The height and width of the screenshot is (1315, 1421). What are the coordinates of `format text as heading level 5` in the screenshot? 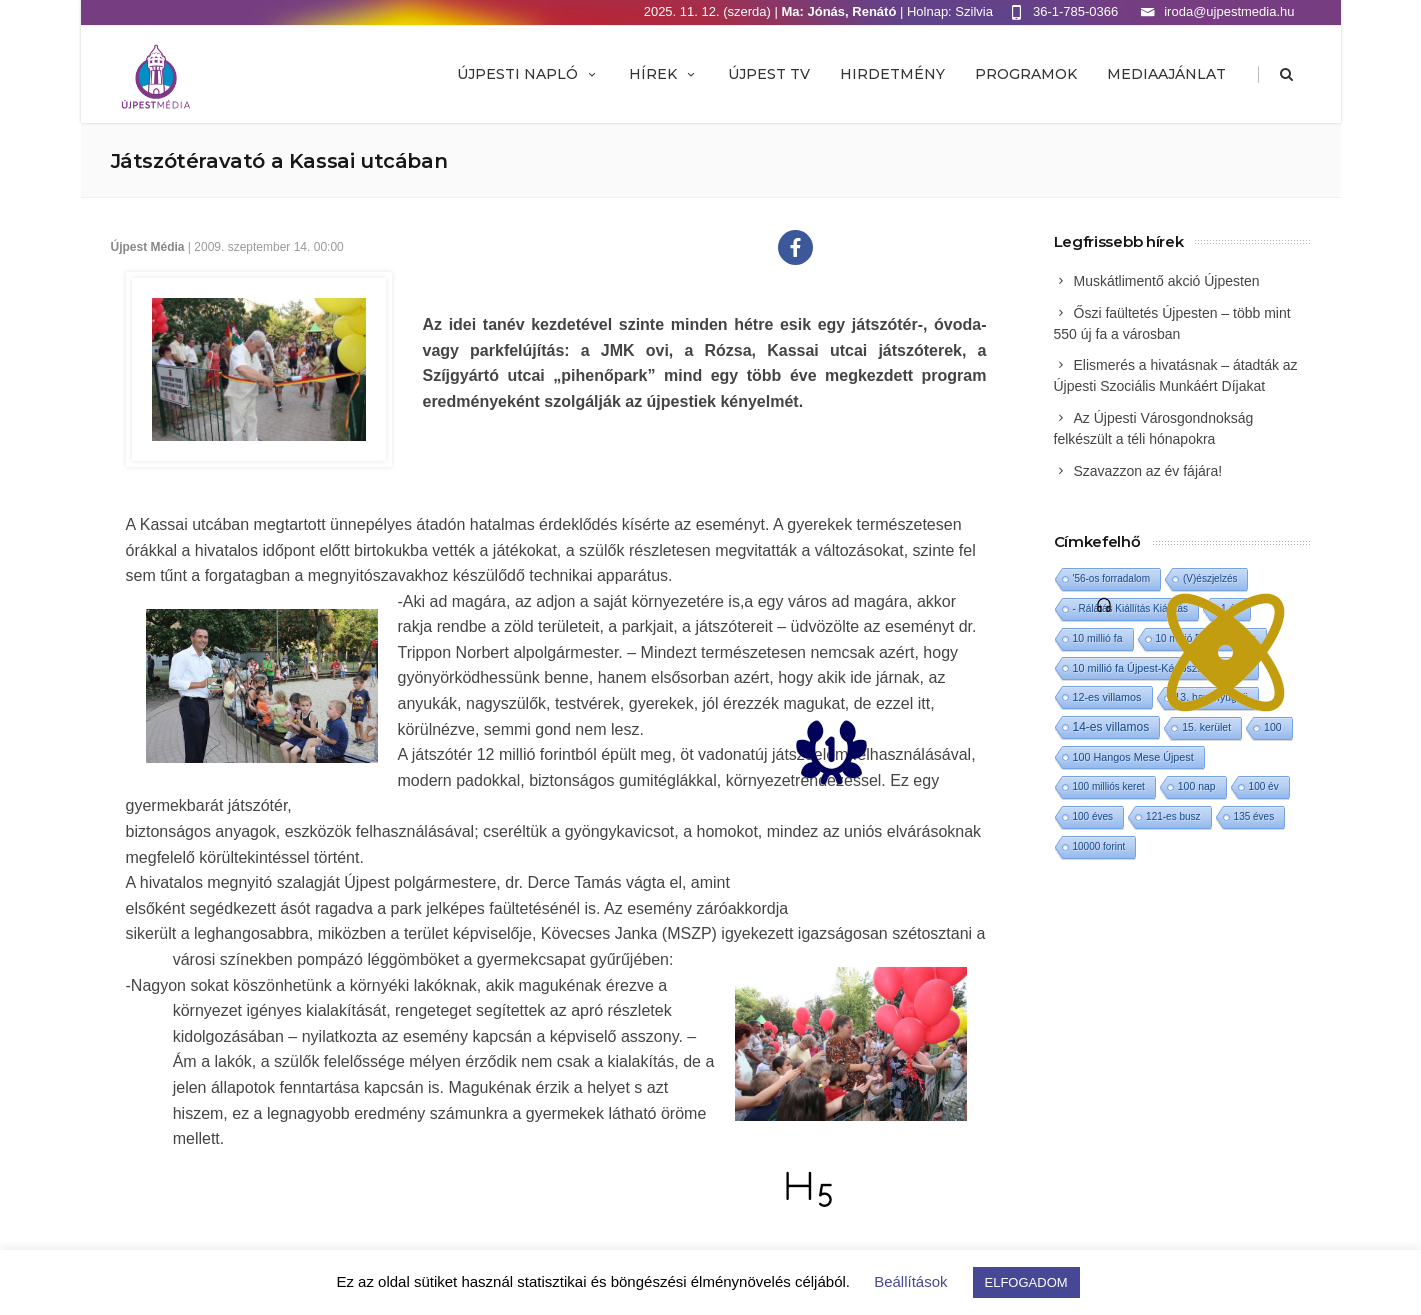 It's located at (806, 1188).